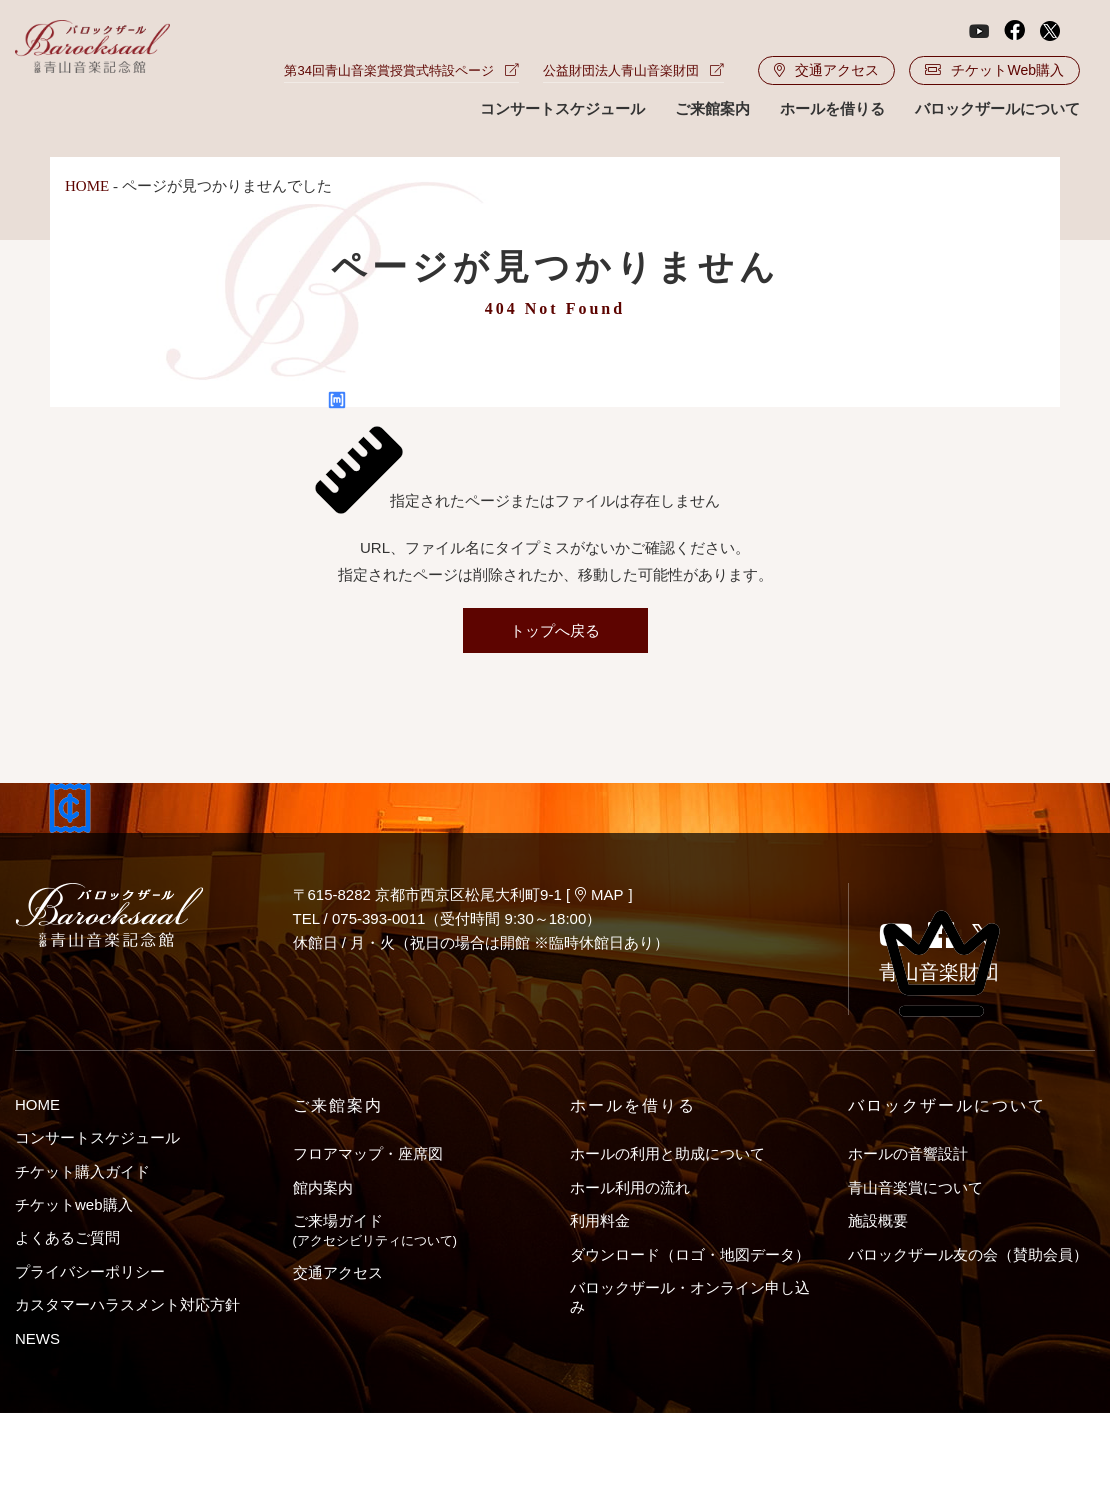  Describe the element at coordinates (70, 808) in the screenshot. I see `view transaction receipt details` at that location.